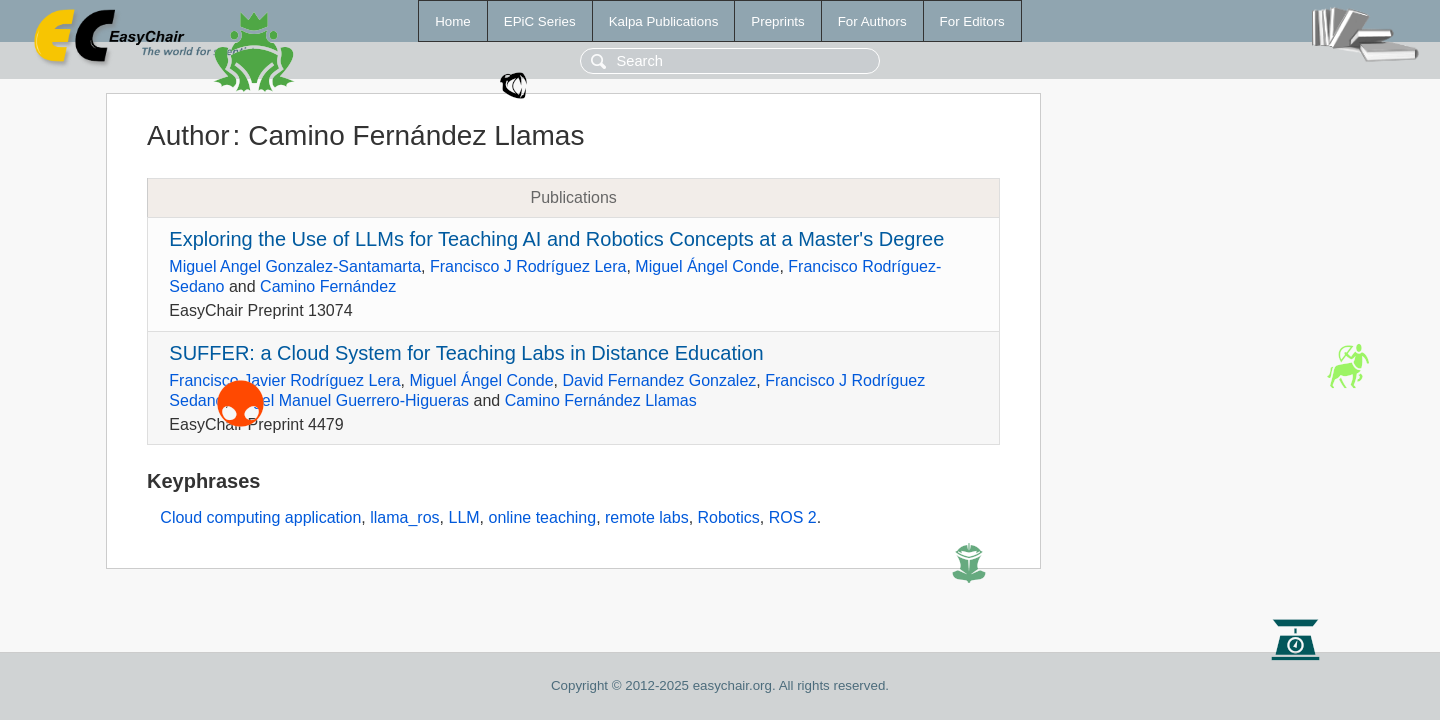 Image resolution: width=1440 pixels, height=720 pixels. I want to click on select centaur character or unit, so click(1348, 366).